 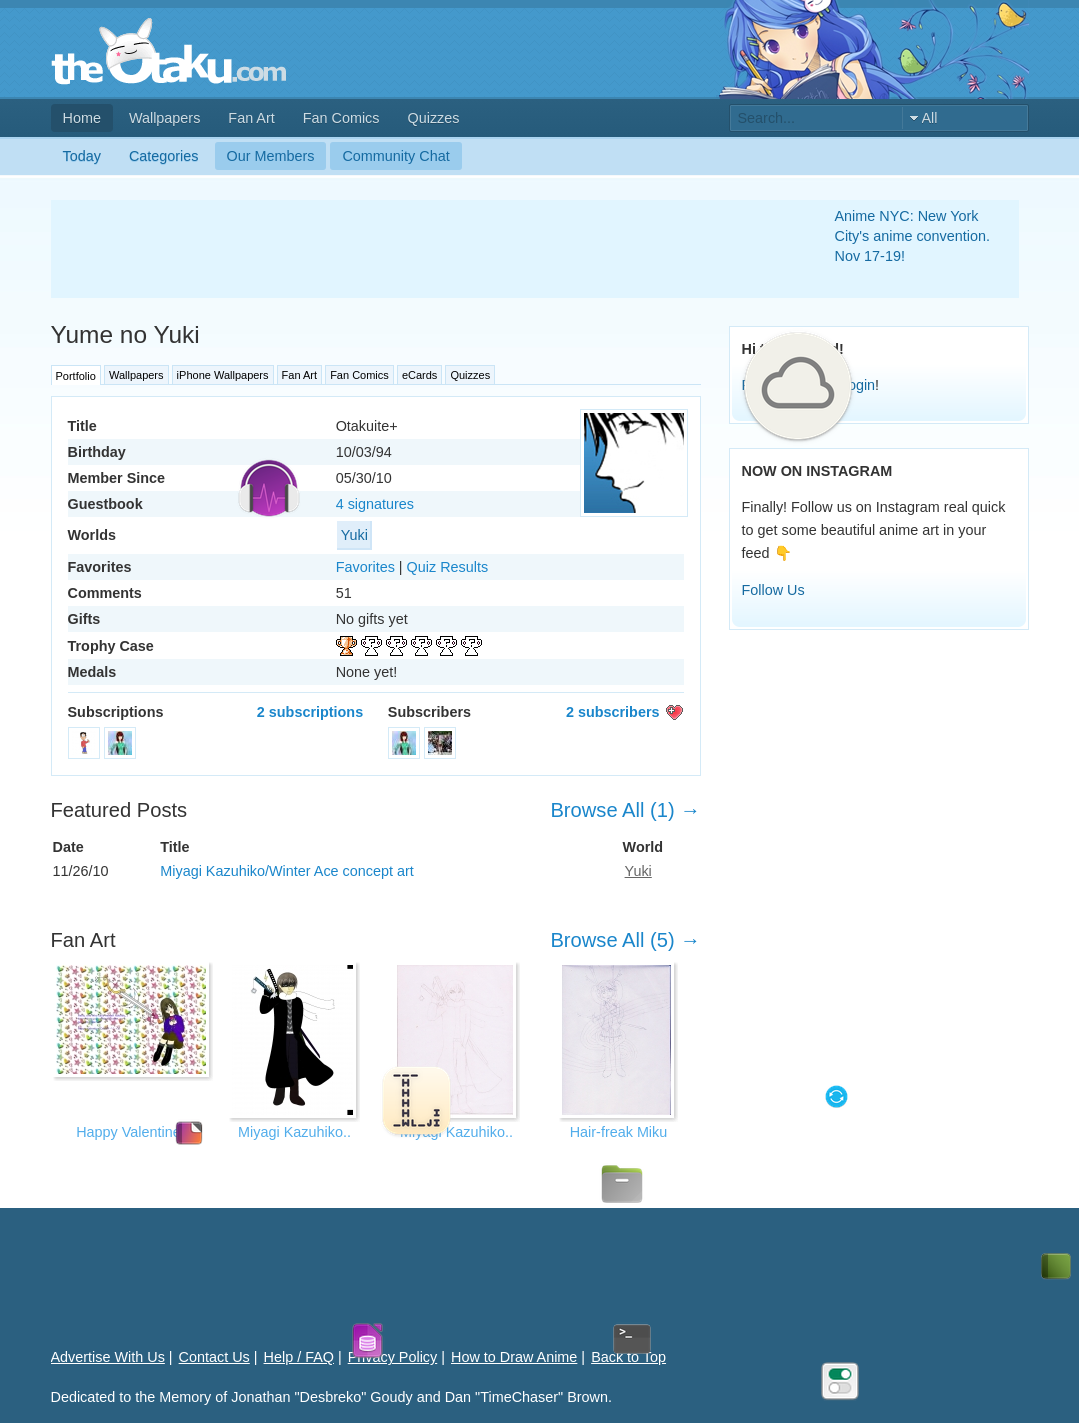 I want to click on access the desktop folder, so click(x=1056, y=1265).